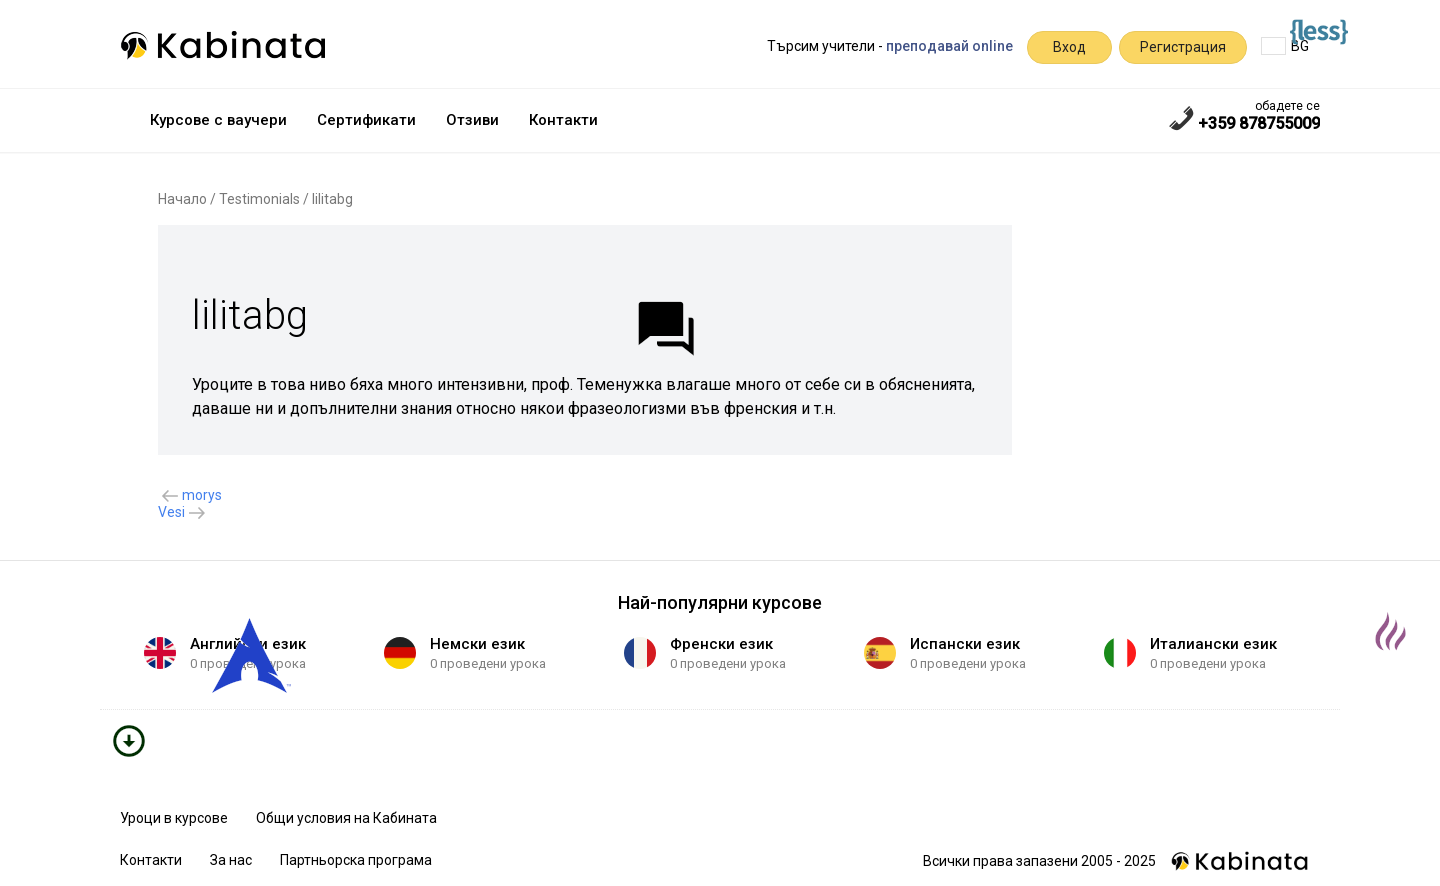 The image size is (1440, 886). What do you see at coordinates (251, 655) in the screenshot?
I see `Arch Linux logo` at bounding box center [251, 655].